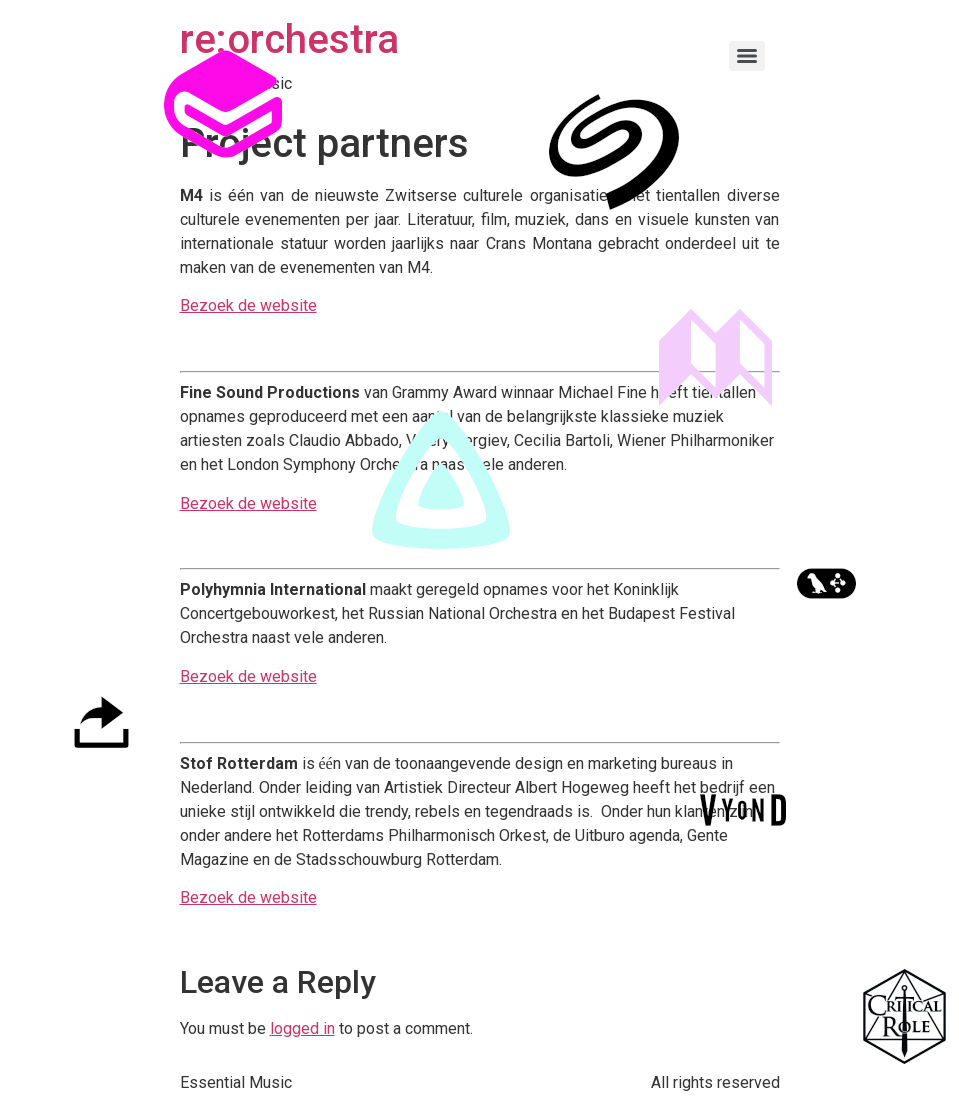 Image resolution: width=959 pixels, height=1111 pixels. Describe the element at coordinates (101, 723) in the screenshot. I see `share content to another app or person` at that location.